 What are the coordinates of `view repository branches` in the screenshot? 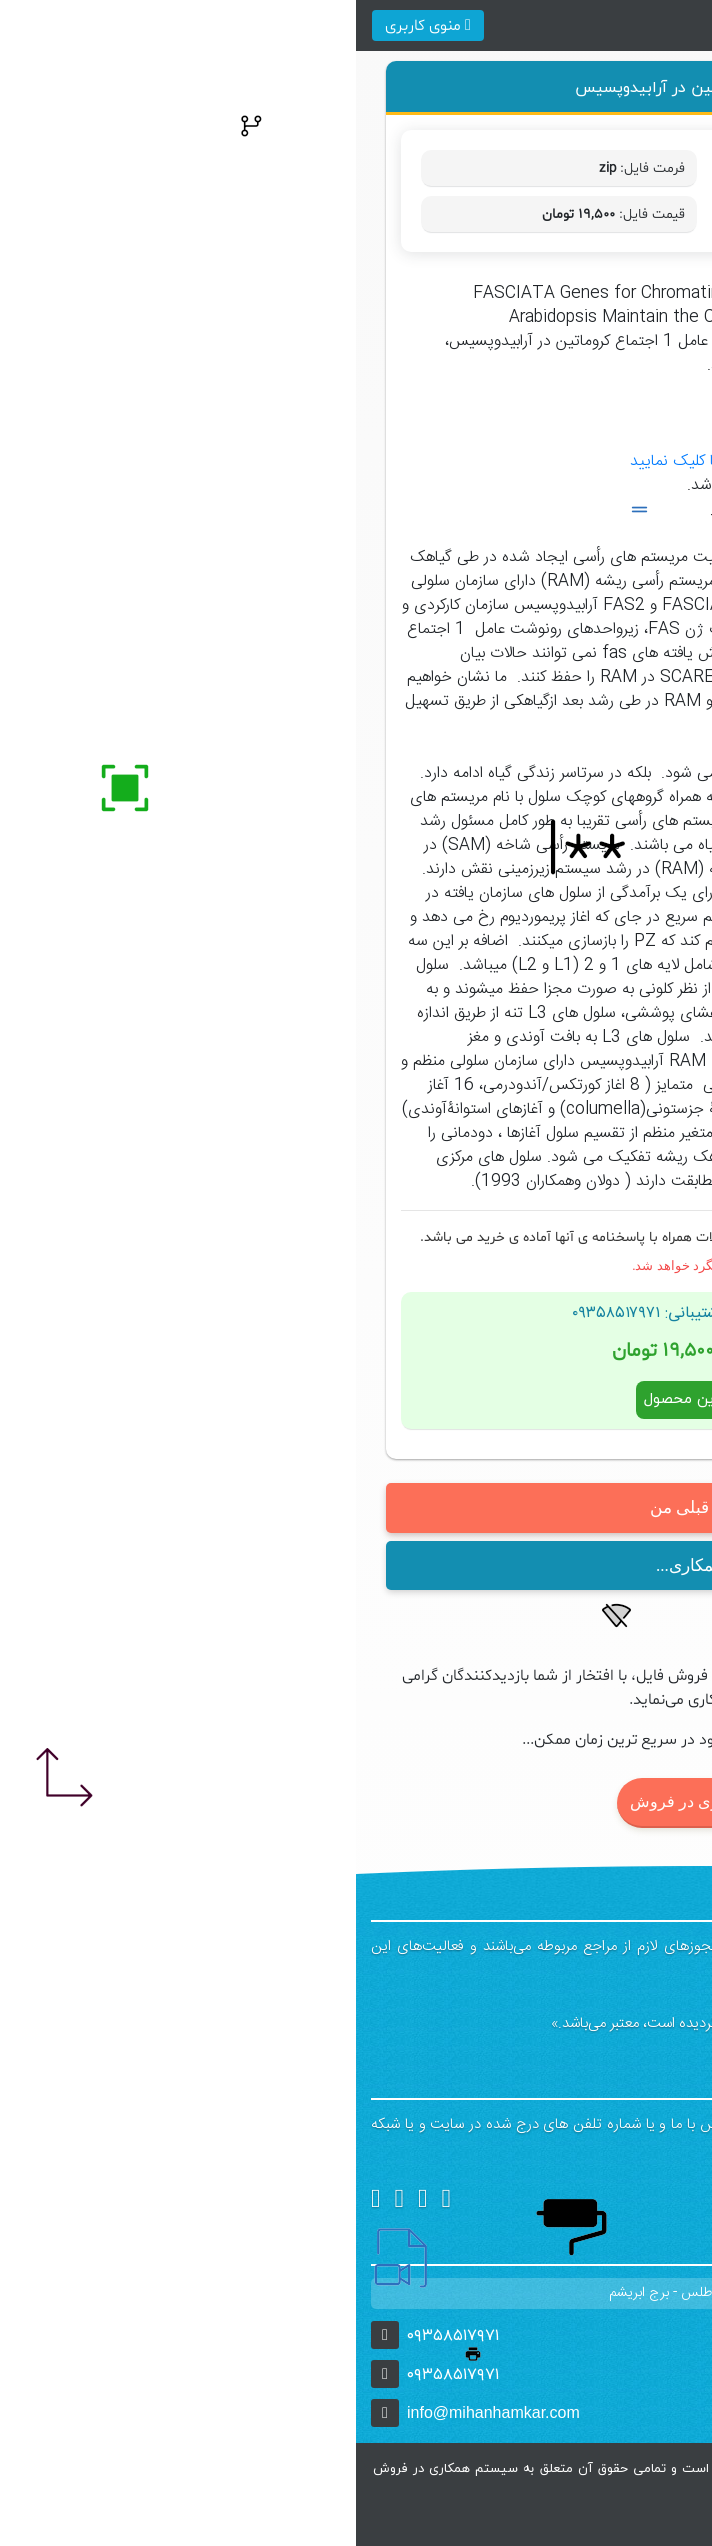 It's located at (250, 126).